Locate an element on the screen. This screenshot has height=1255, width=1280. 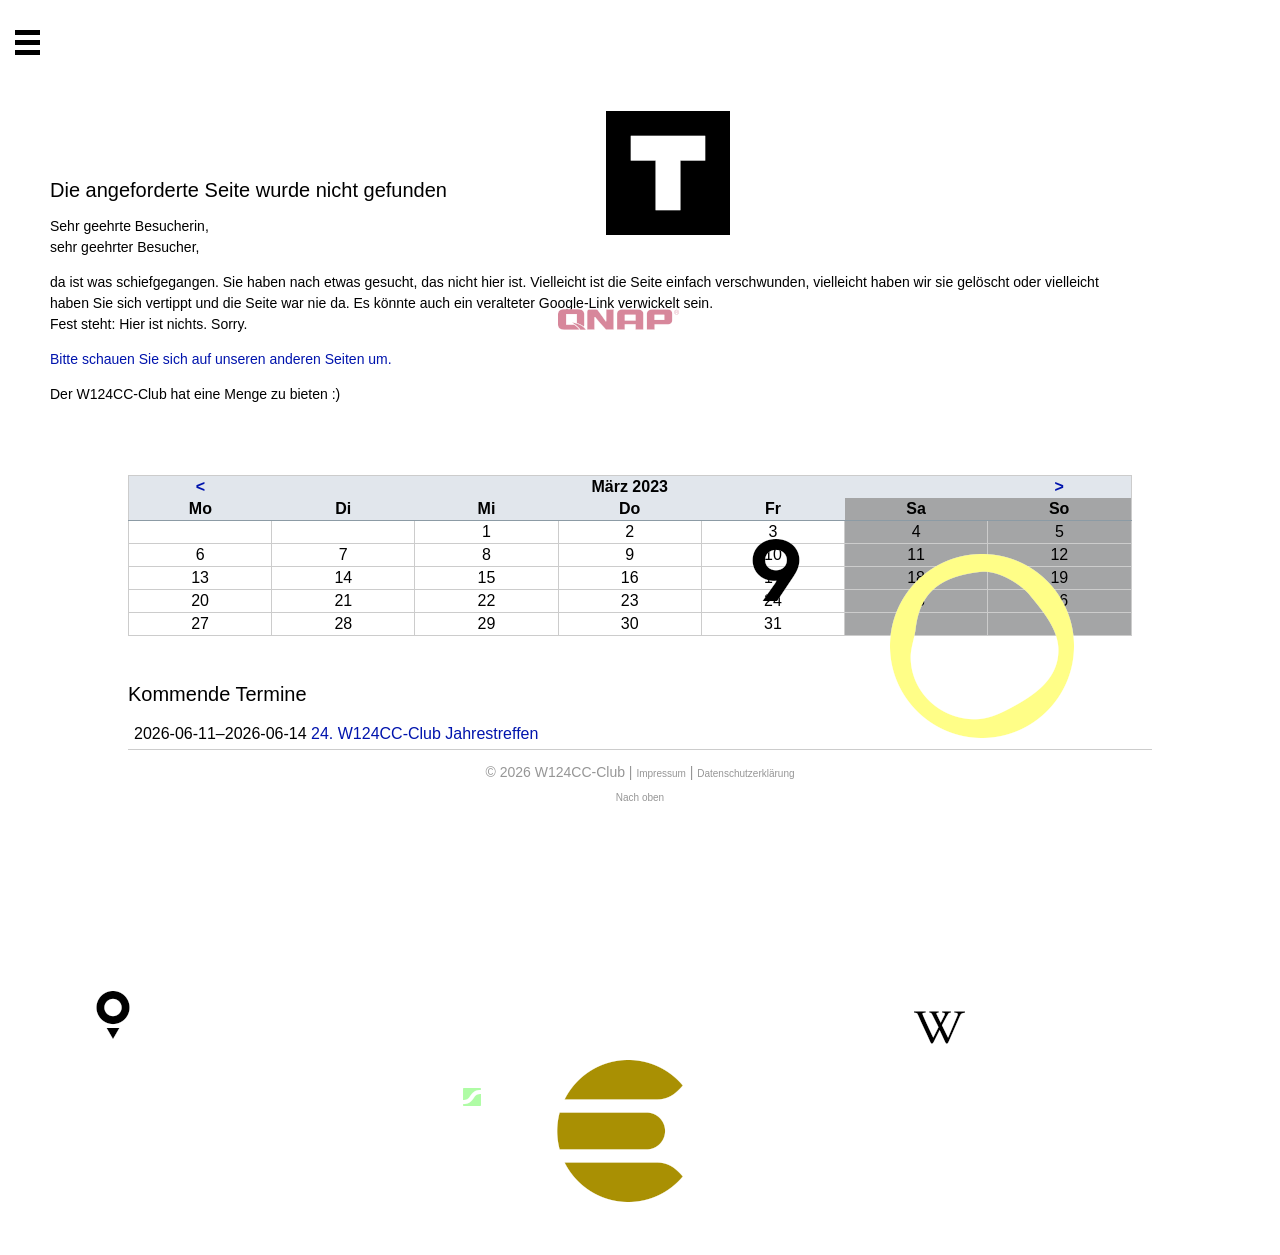
open Wikipedia is located at coordinates (939, 1027).